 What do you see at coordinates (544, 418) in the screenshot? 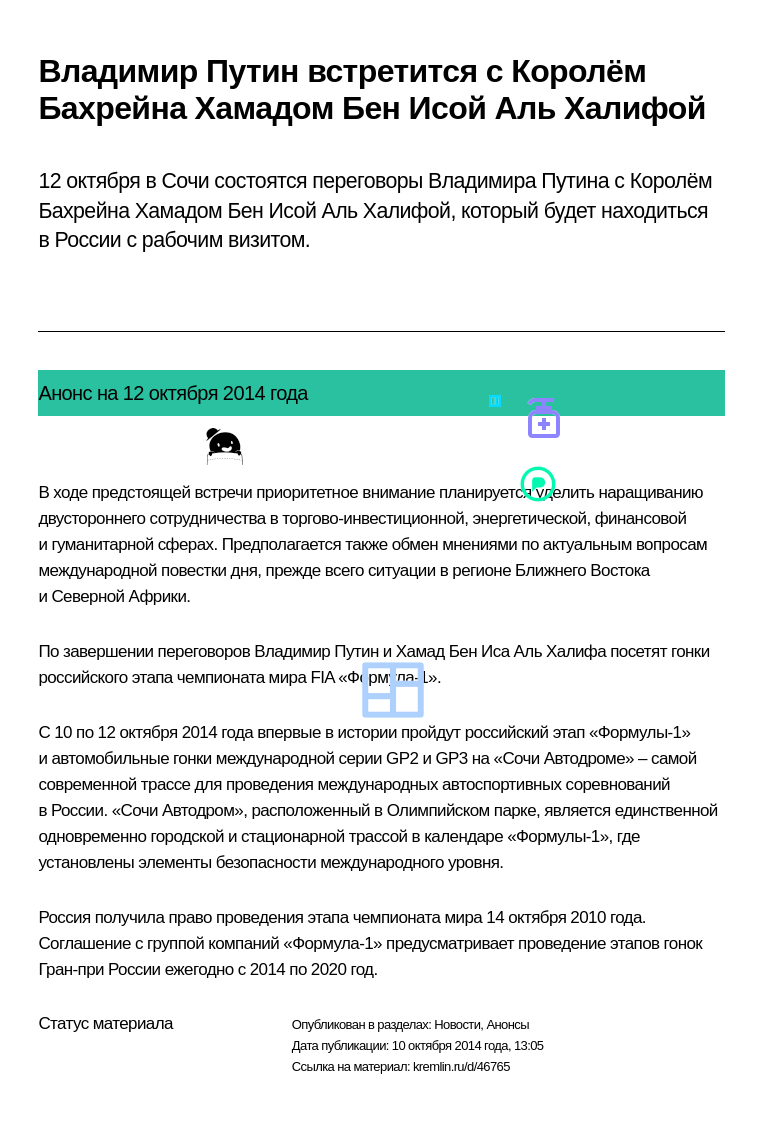
I see `access hand sanitizer station location` at bounding box center [544, 418].